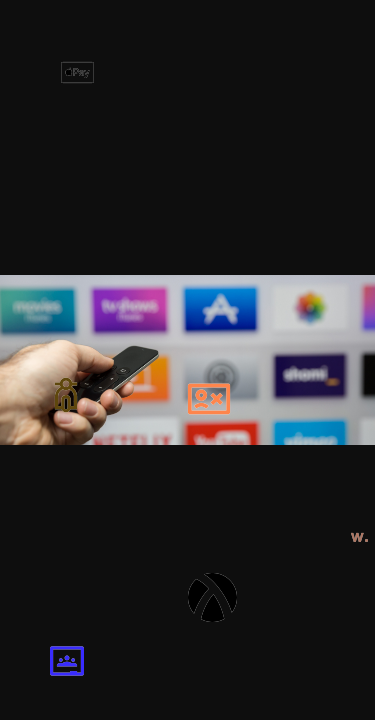 The image size is (375, 720). What do you see at coordinates (77, 72) in the screenshot?
I see `pay with Apple Pay` at bounding box center [77, 72].